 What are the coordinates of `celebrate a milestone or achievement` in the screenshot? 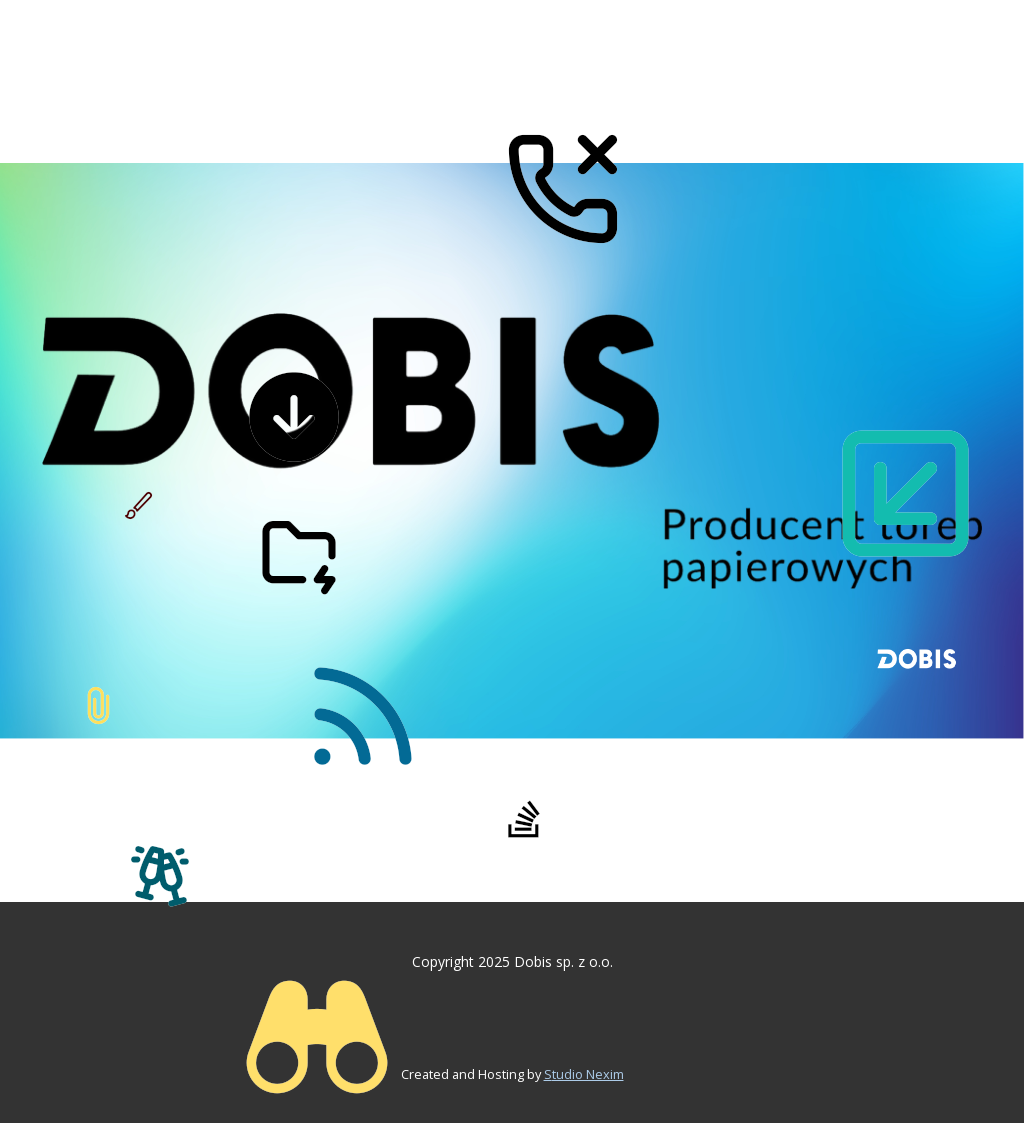 It's located at (161, 876).